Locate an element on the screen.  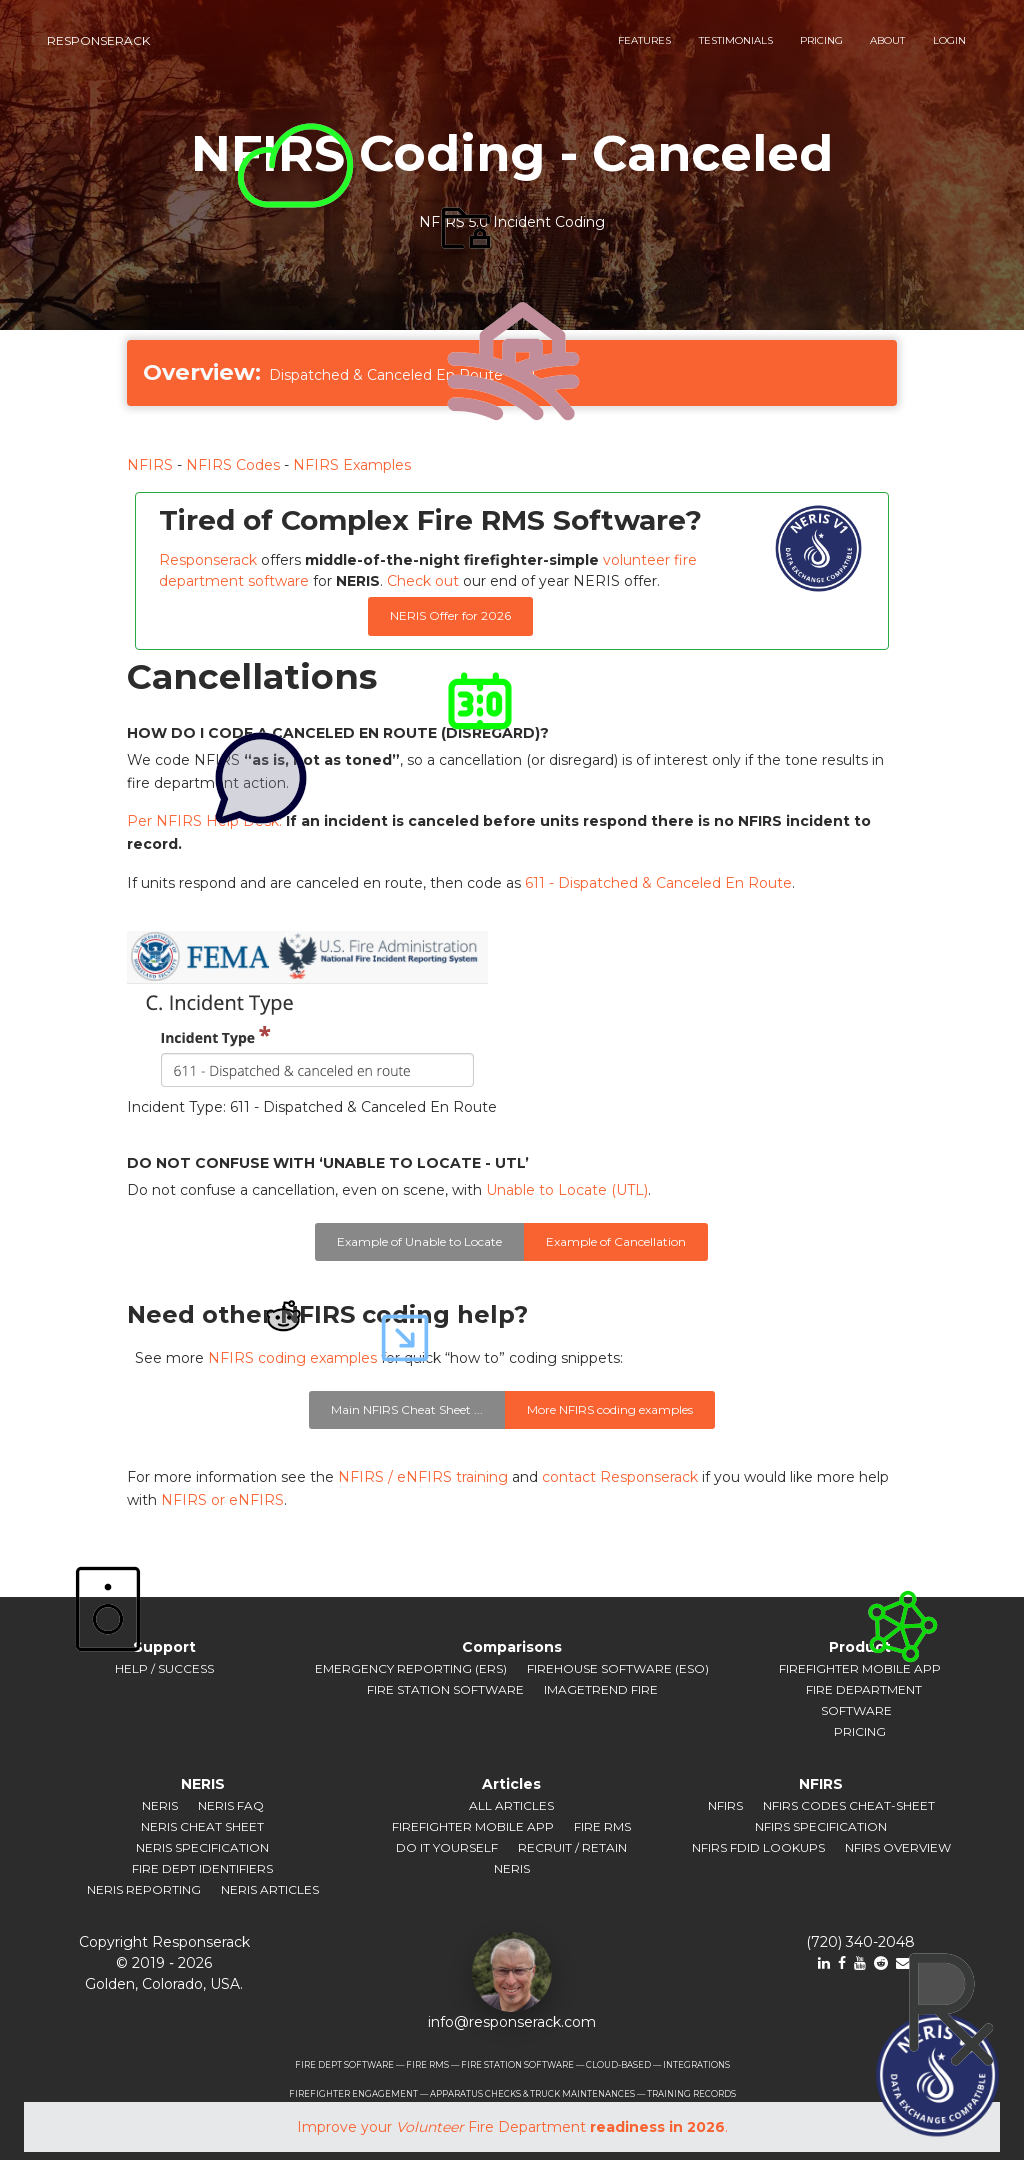
view prescription details is located at coordinates (946, 2009).